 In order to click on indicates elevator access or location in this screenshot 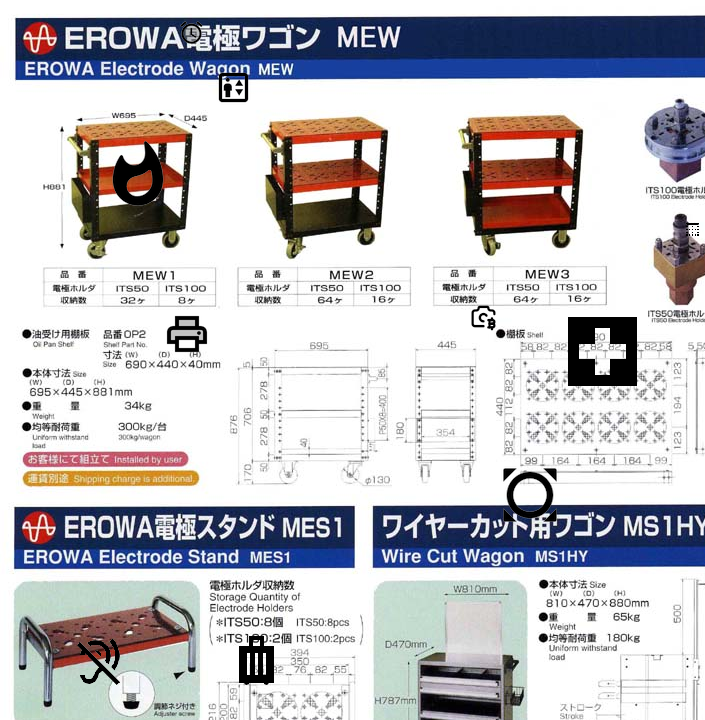, I will do `click(233, 87)`.